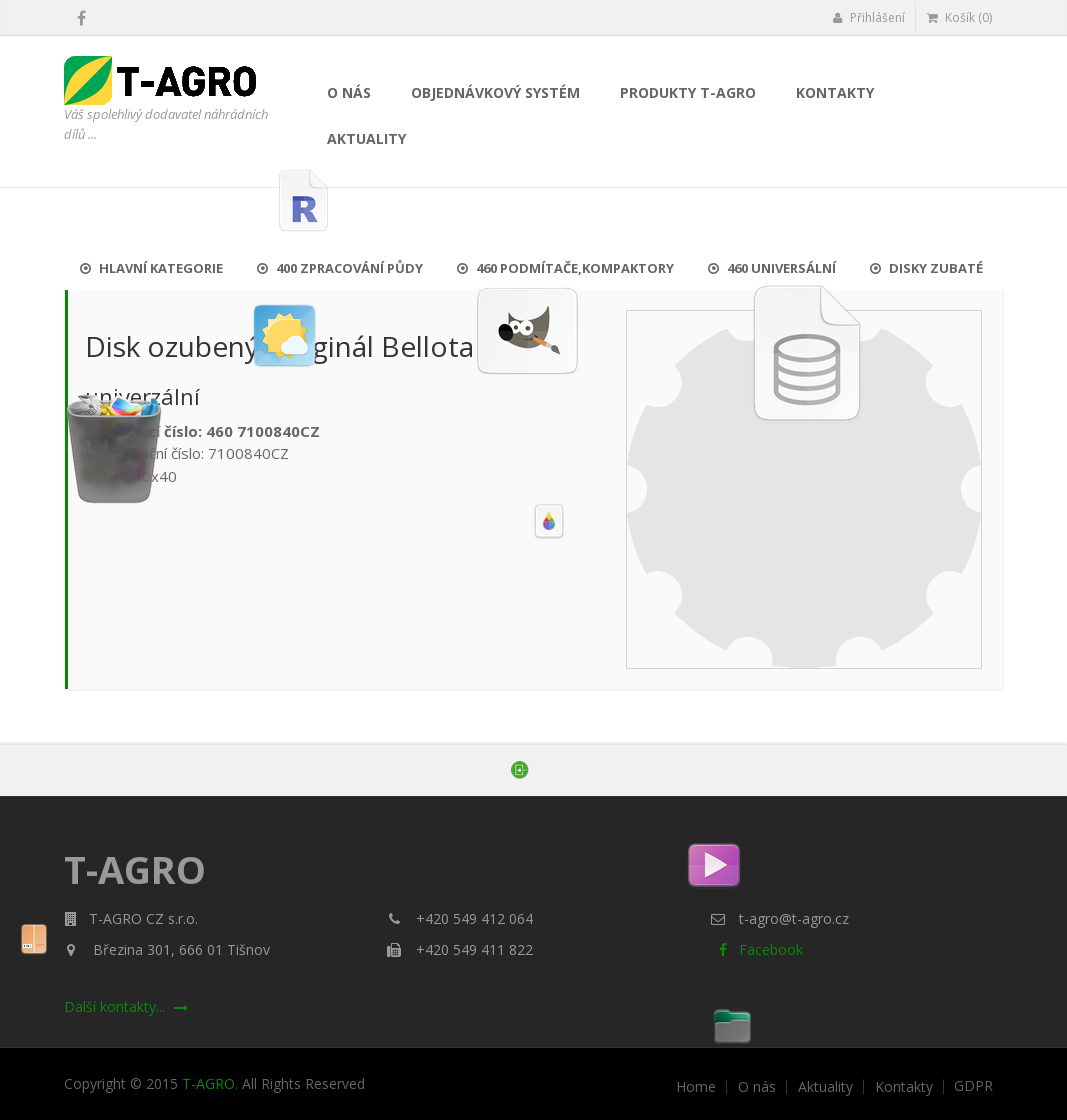 The width and height of the screenshot is (1067, 1120). Describe the element at coordinates (34, 939) in the screenshot. I see `open the software installer app` at that location.